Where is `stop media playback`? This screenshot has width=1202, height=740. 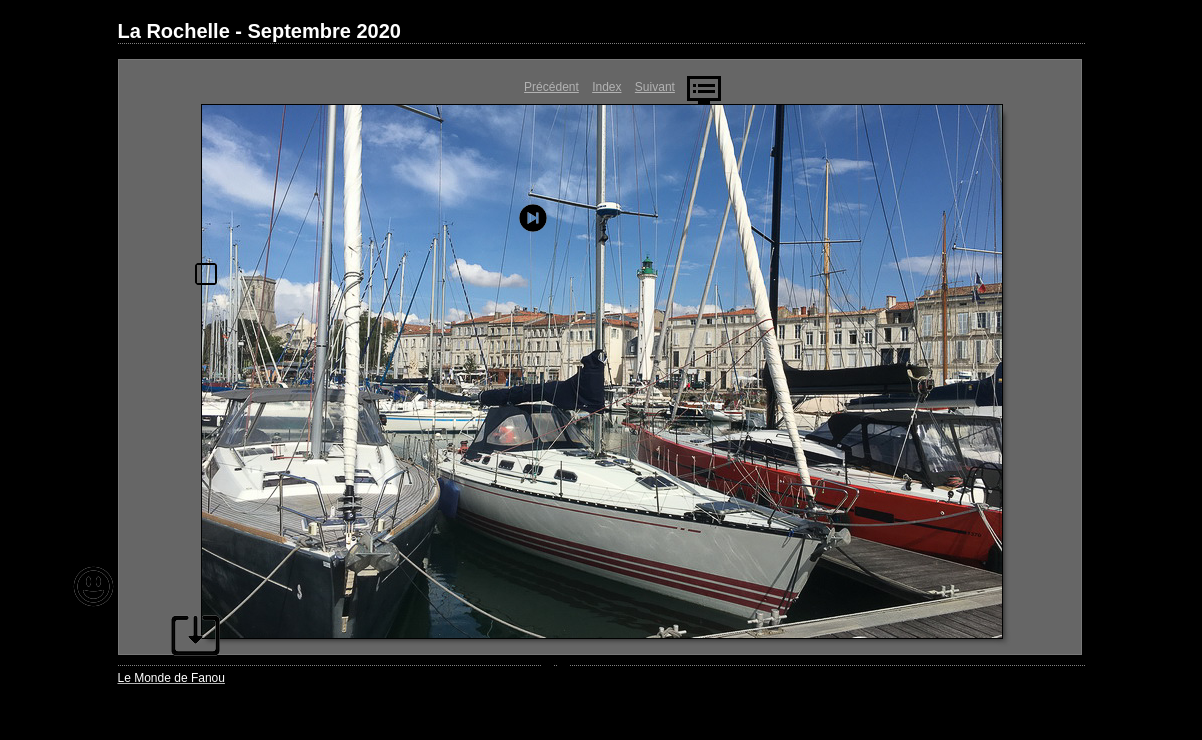
stop media playback is located at coordinates (206, 274).